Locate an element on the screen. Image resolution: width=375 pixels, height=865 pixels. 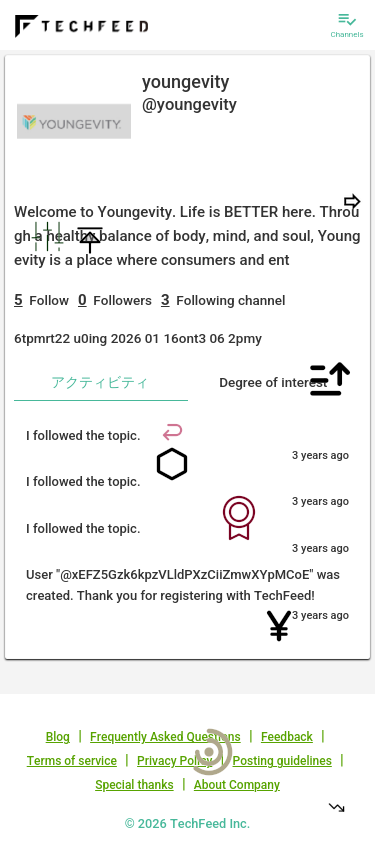
view achievements or awards is located at coordinates (239, 518).